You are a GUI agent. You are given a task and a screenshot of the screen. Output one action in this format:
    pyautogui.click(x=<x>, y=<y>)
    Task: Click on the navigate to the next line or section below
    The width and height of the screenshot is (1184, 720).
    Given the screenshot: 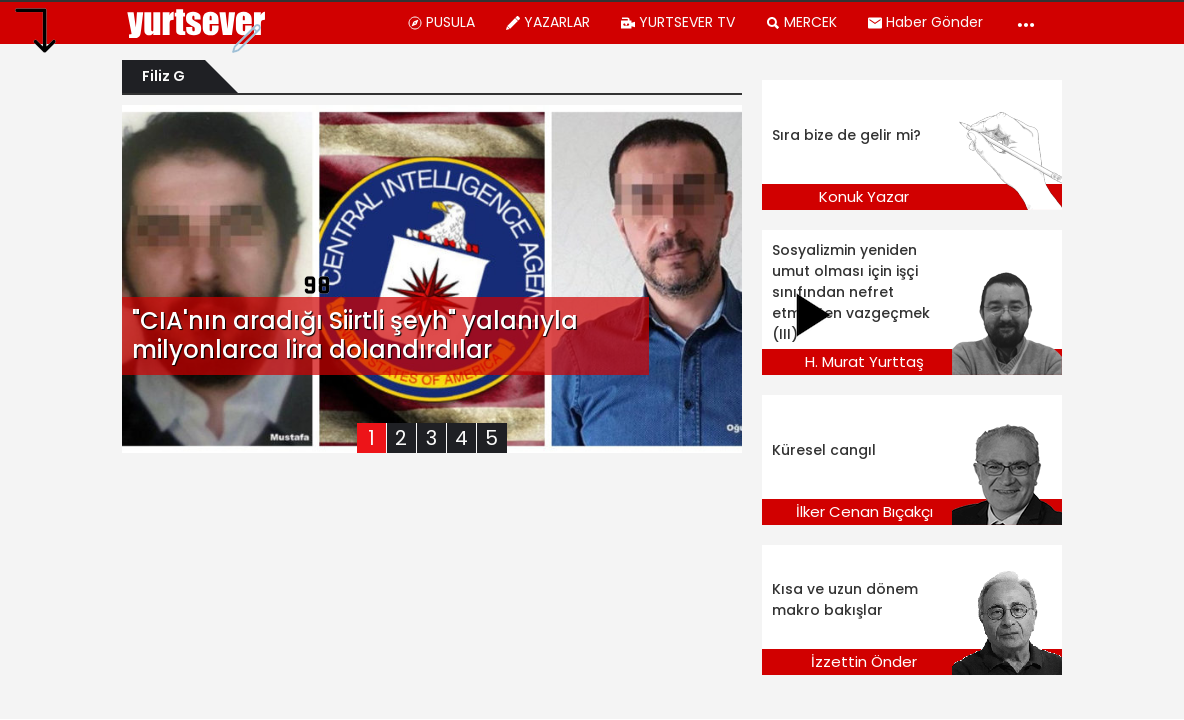 What is the action you would take?
    pyautogui.click(x=35, y=30)
    